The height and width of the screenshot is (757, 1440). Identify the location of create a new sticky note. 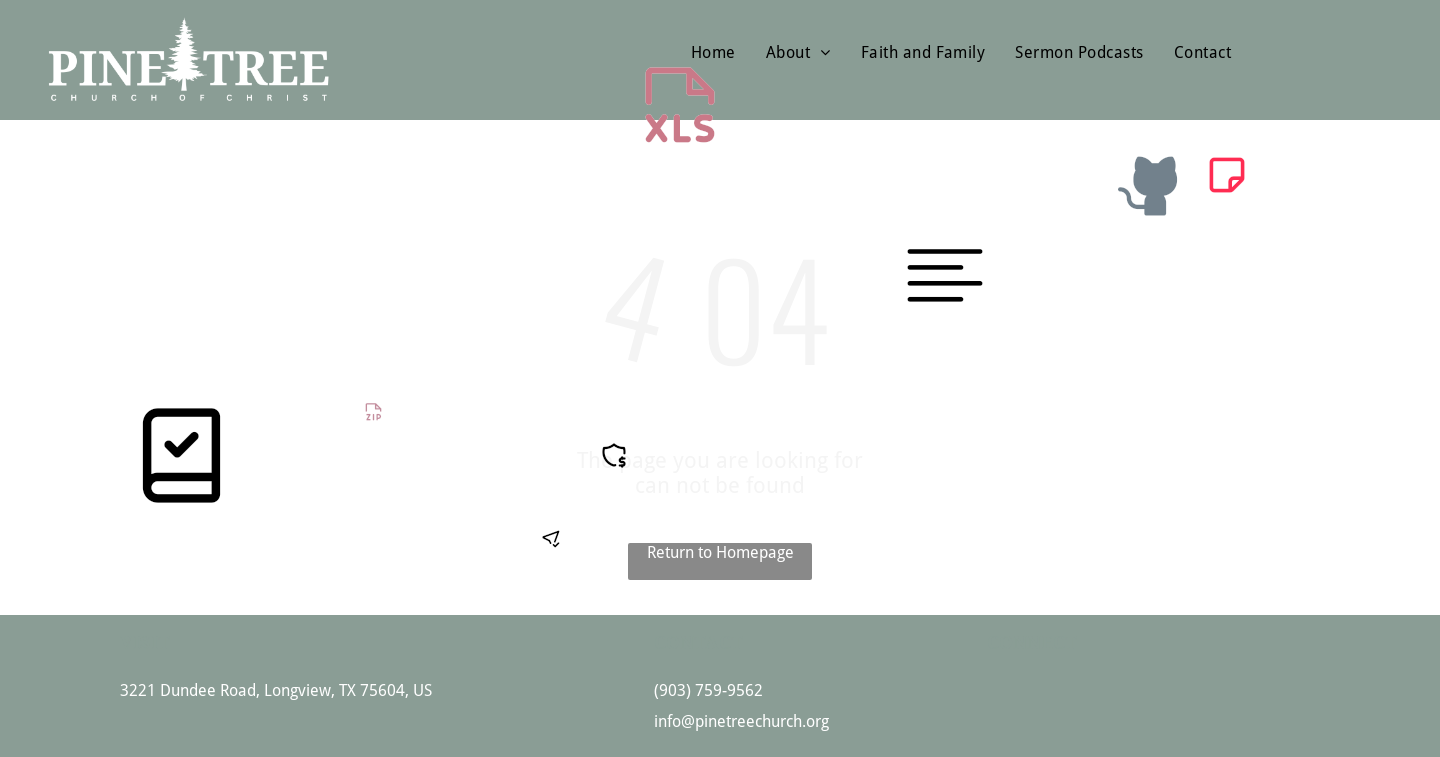
(1227, 175).